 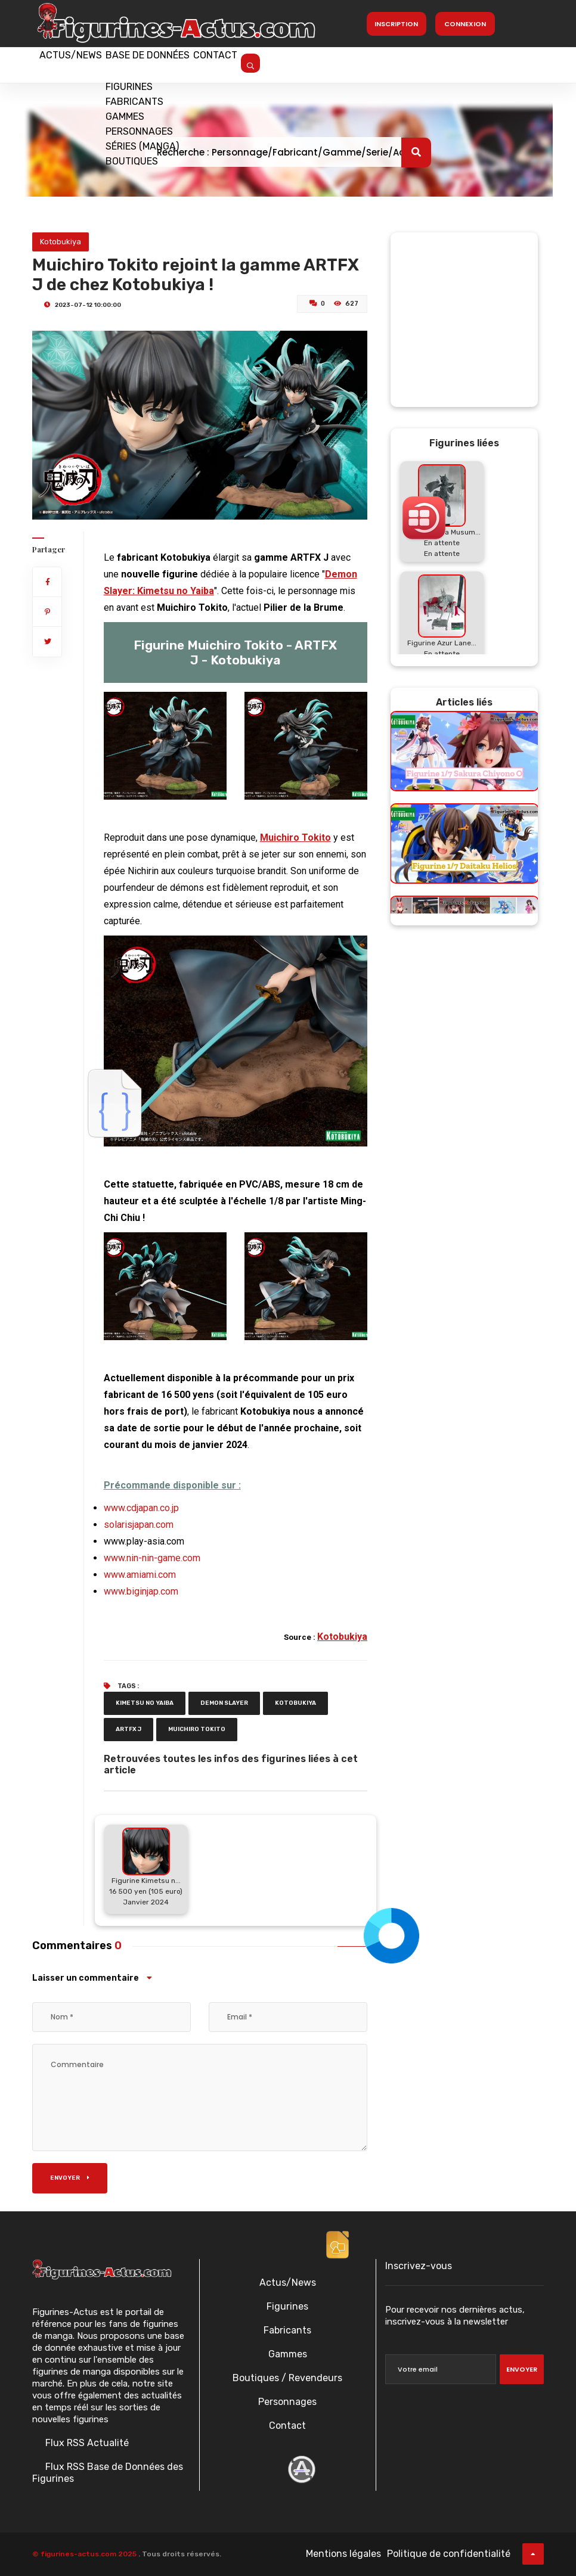 What do you see at coordinates (114, 1103) in the screenshot?
I see `a CSS stylesheet file` at bounding box center [114, 1103].